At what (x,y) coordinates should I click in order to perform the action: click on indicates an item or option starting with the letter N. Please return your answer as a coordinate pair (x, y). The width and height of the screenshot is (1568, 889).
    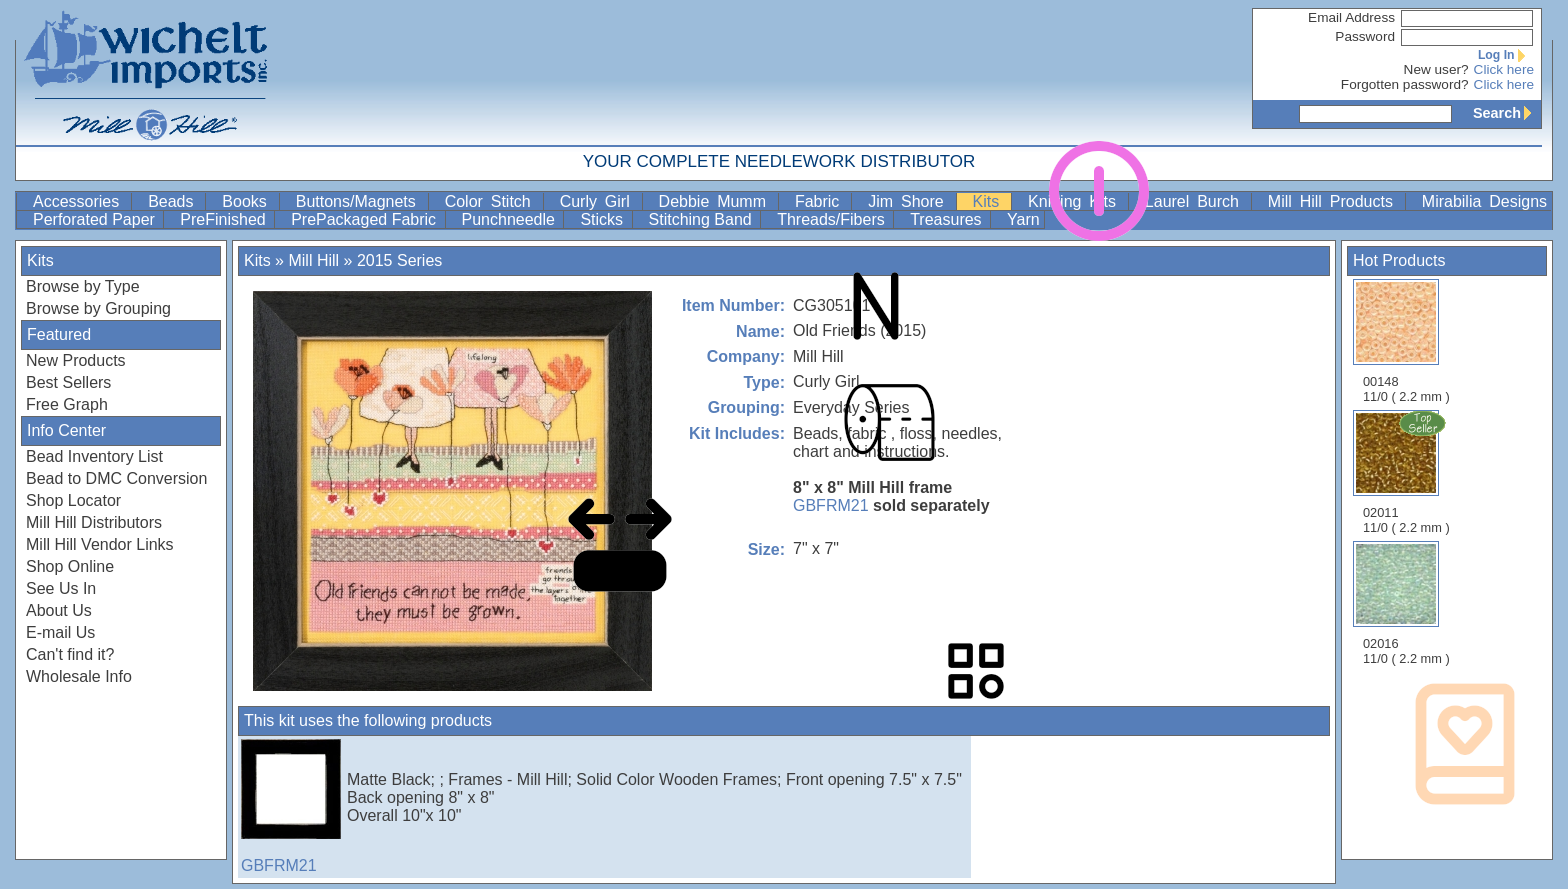
    Looking at the image, I should click on (876, 306).